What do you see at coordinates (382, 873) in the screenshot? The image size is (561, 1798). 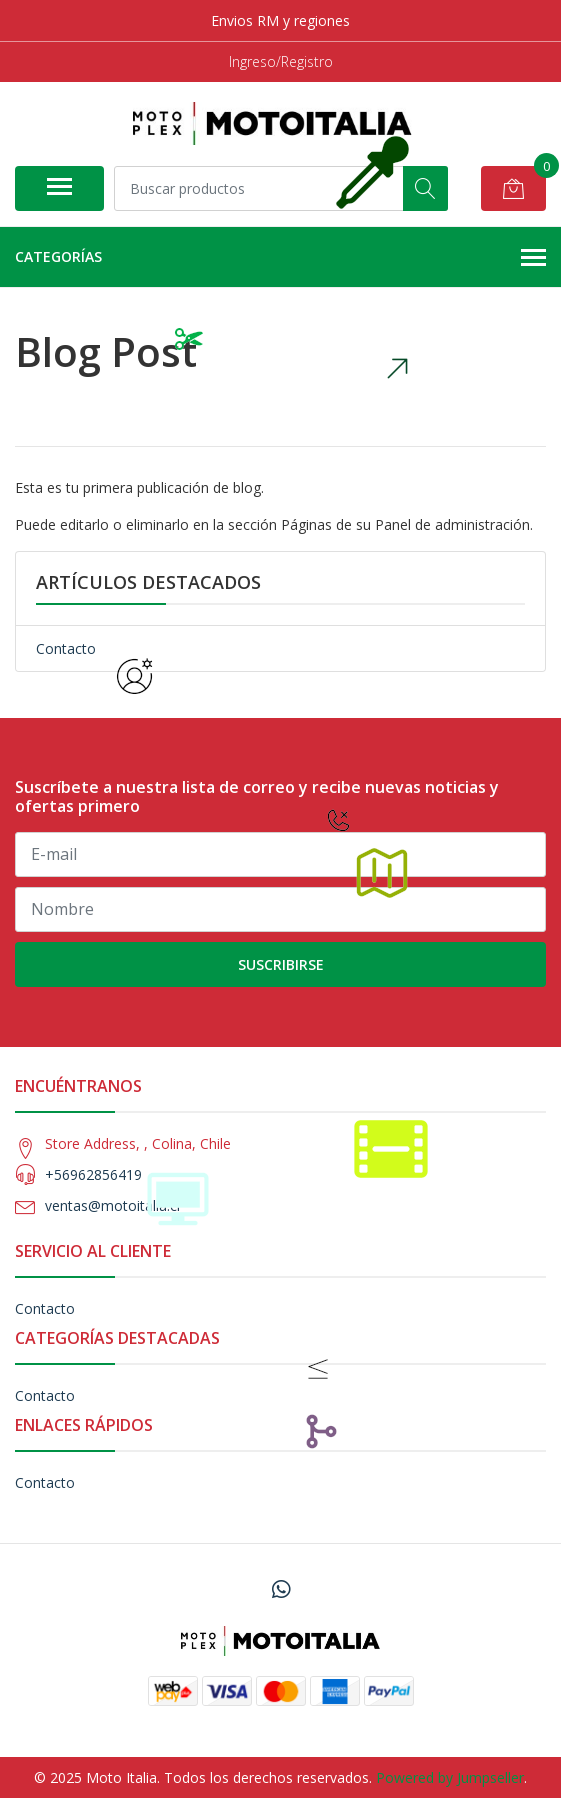 I see `view map or navigation` at bounding box center [382, 873].